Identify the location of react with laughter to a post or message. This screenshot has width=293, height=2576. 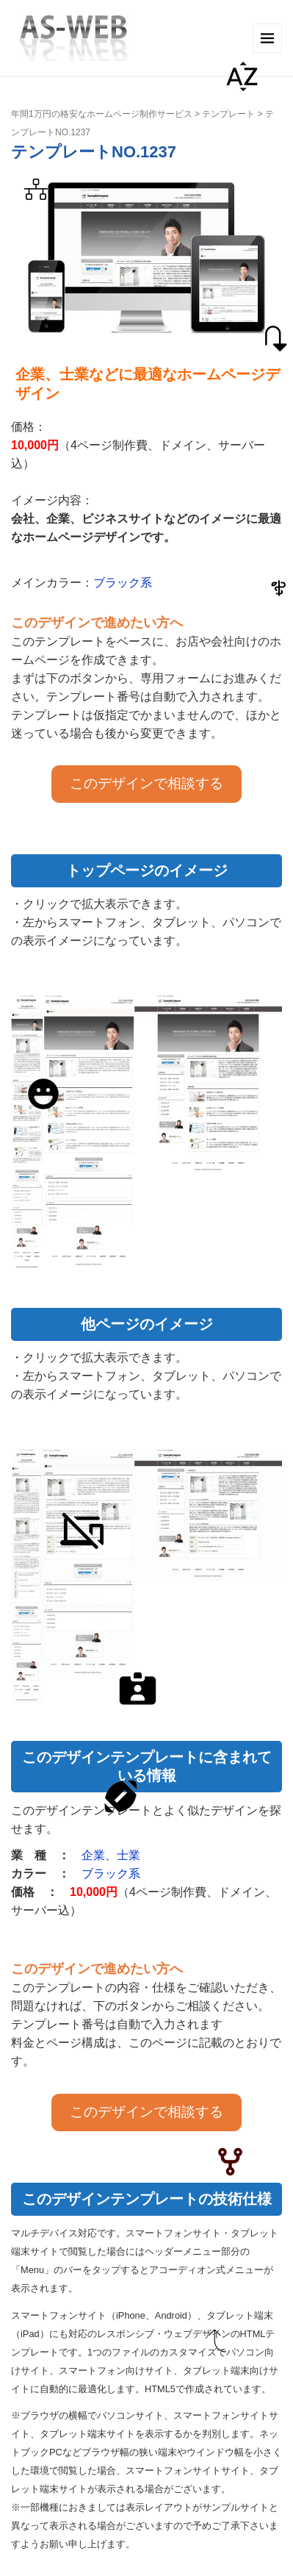
(43, 1094).